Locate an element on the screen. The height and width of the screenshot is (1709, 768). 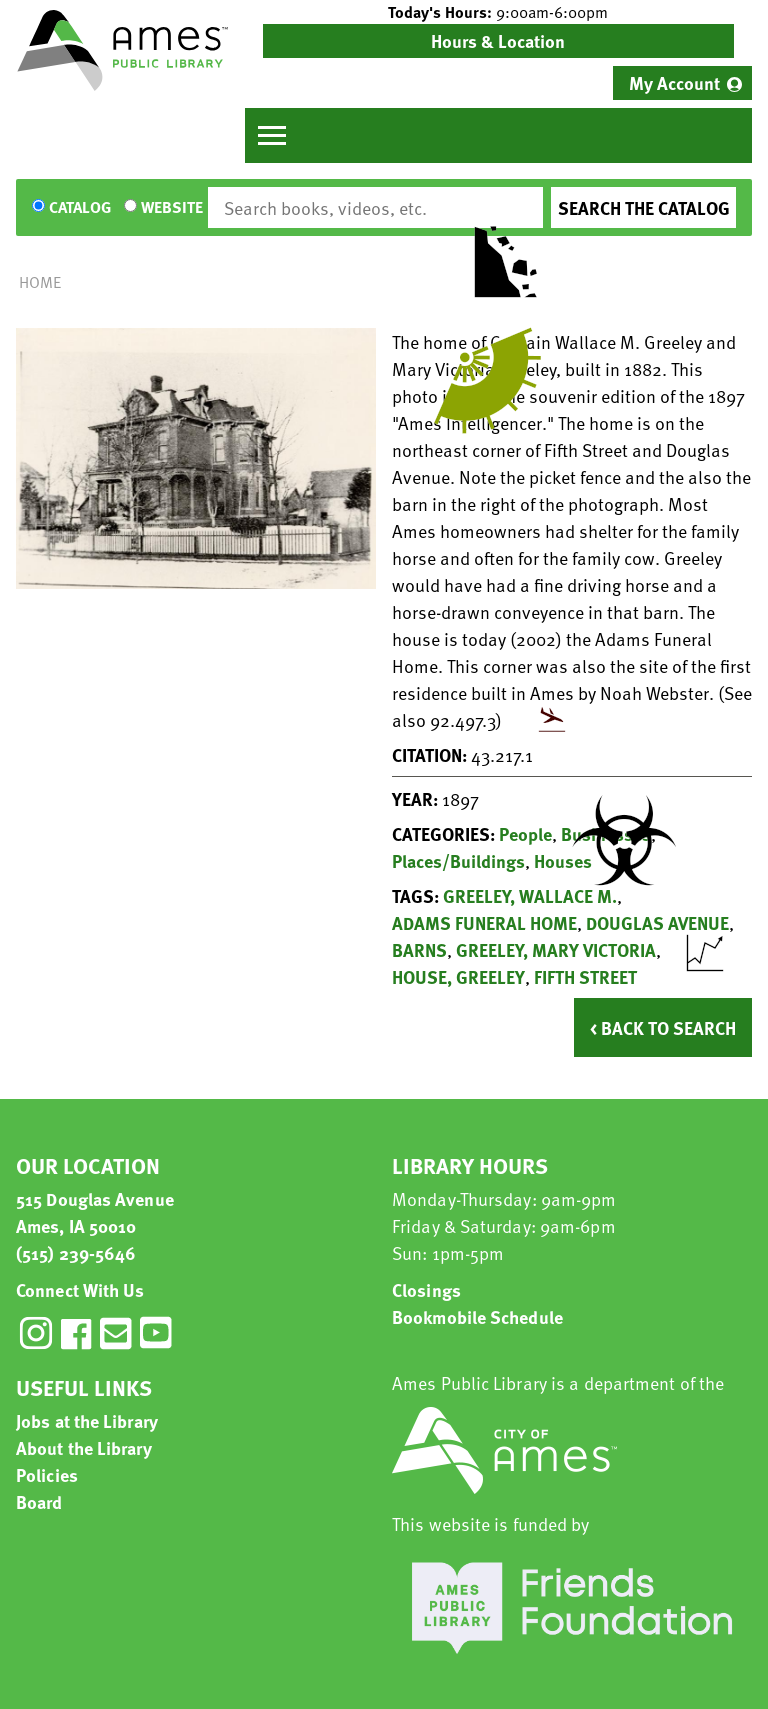
indicates hazardous or dangerous content is located at coordinates (624, 842).